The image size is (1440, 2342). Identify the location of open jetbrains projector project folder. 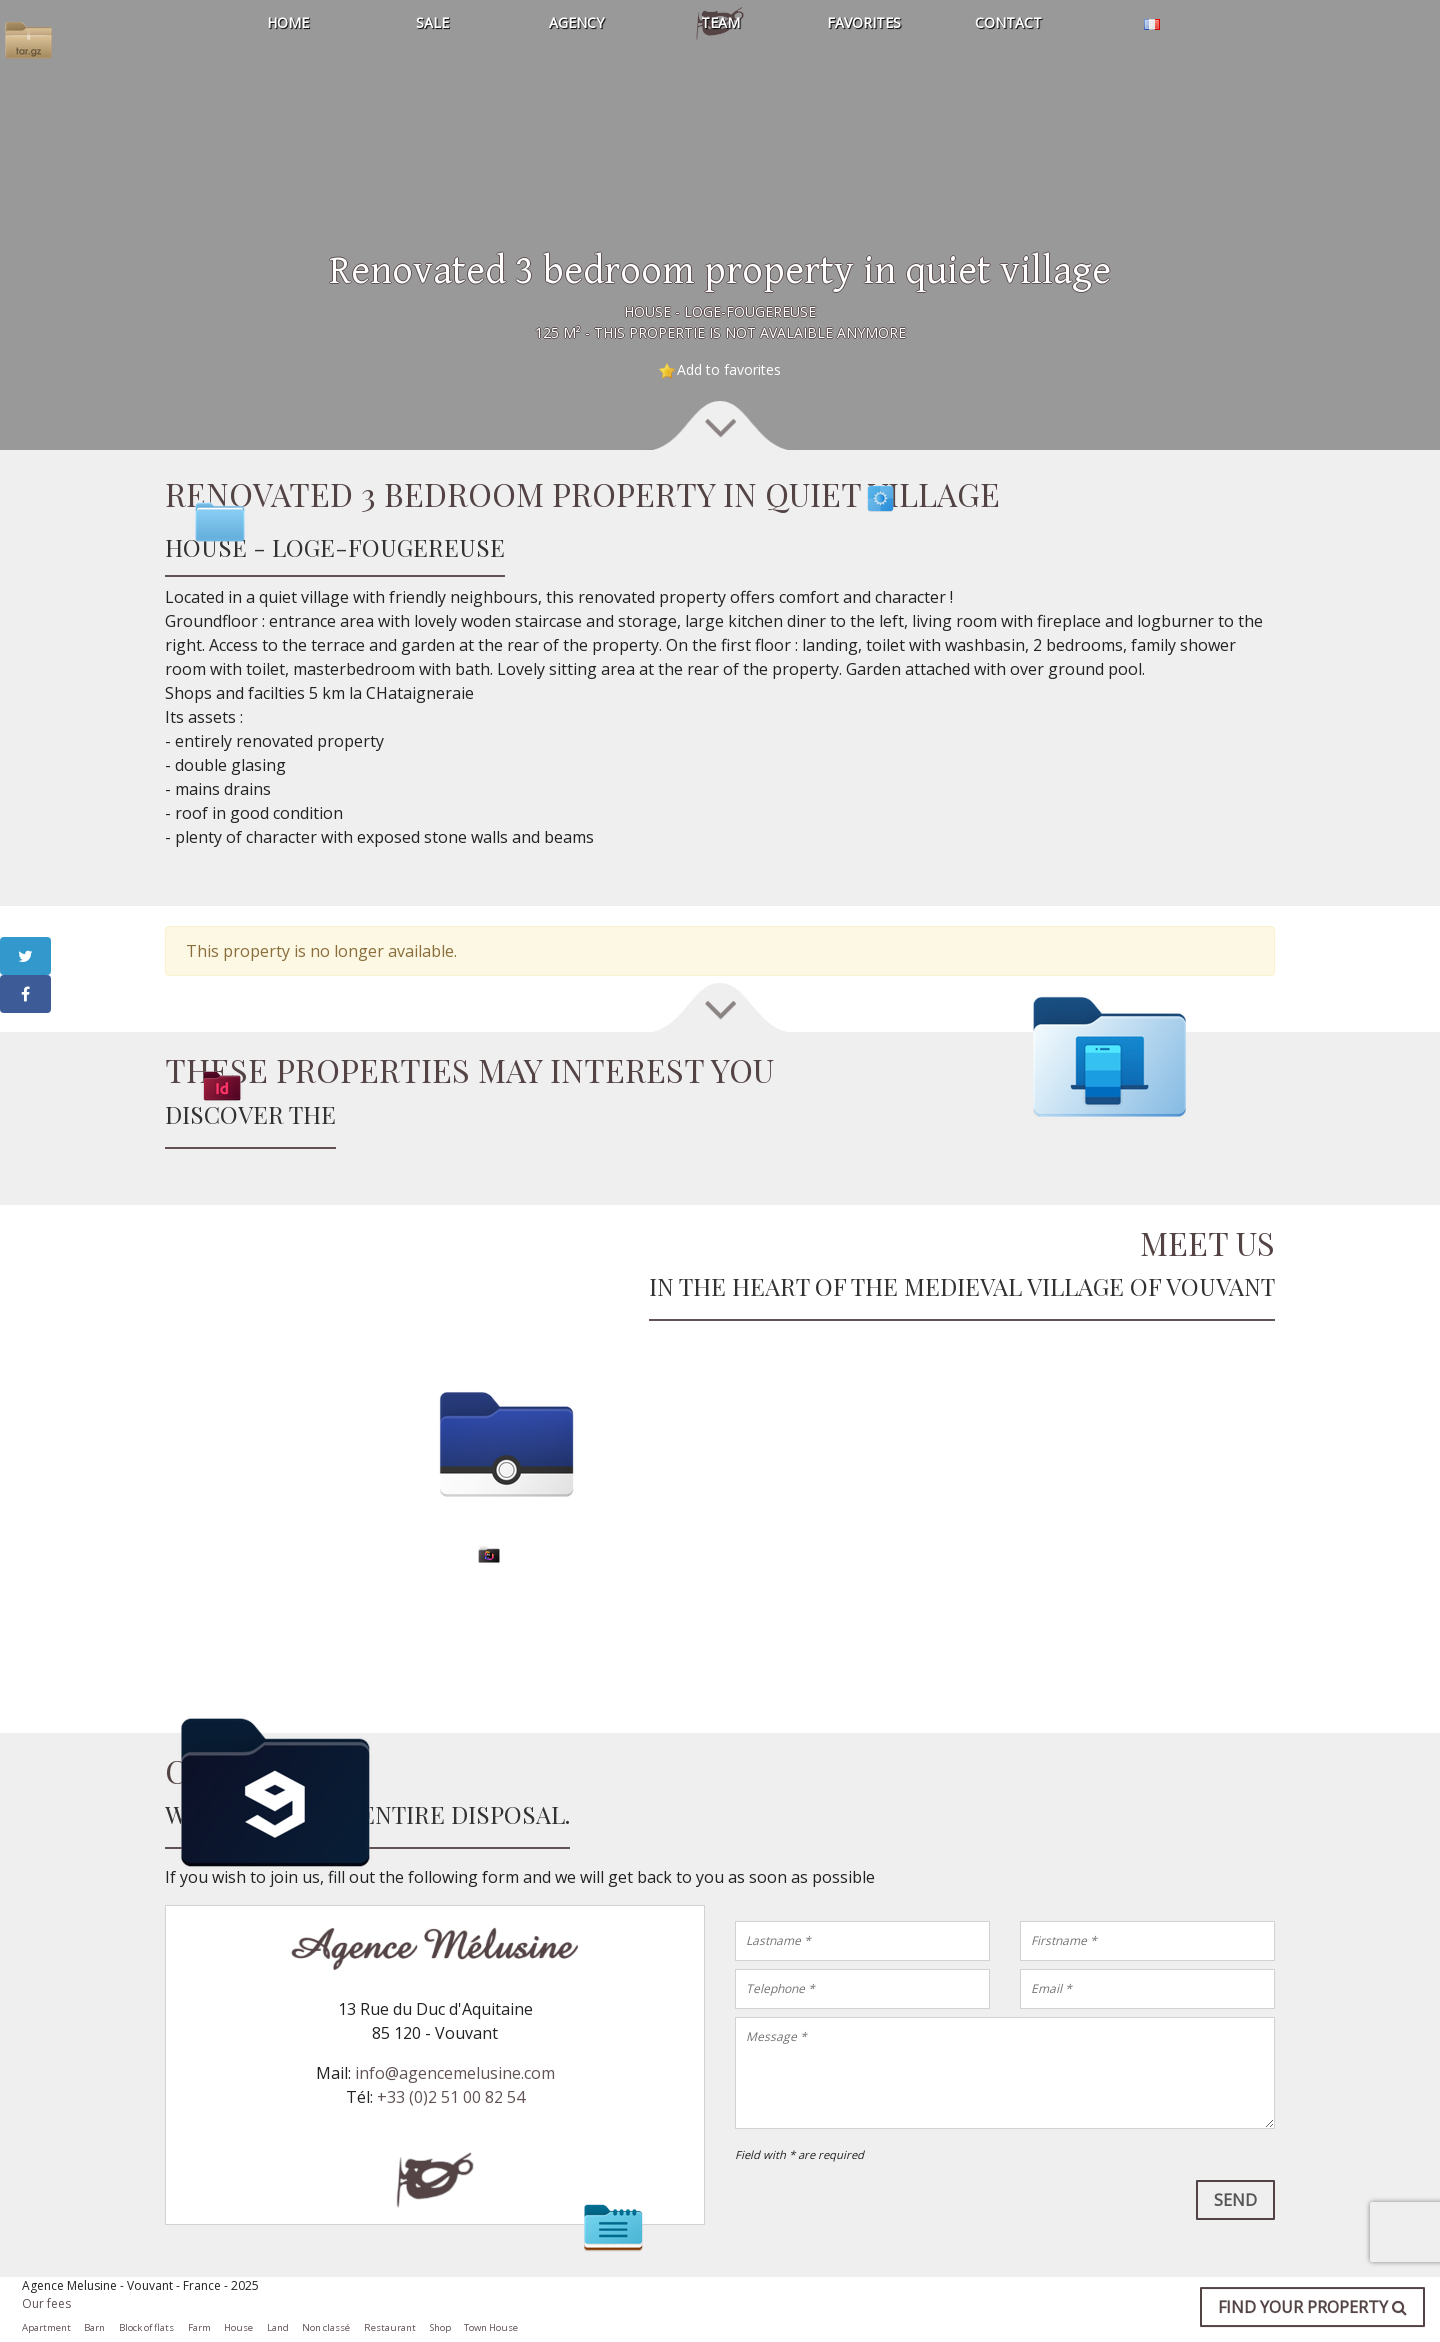
(489, 1555).